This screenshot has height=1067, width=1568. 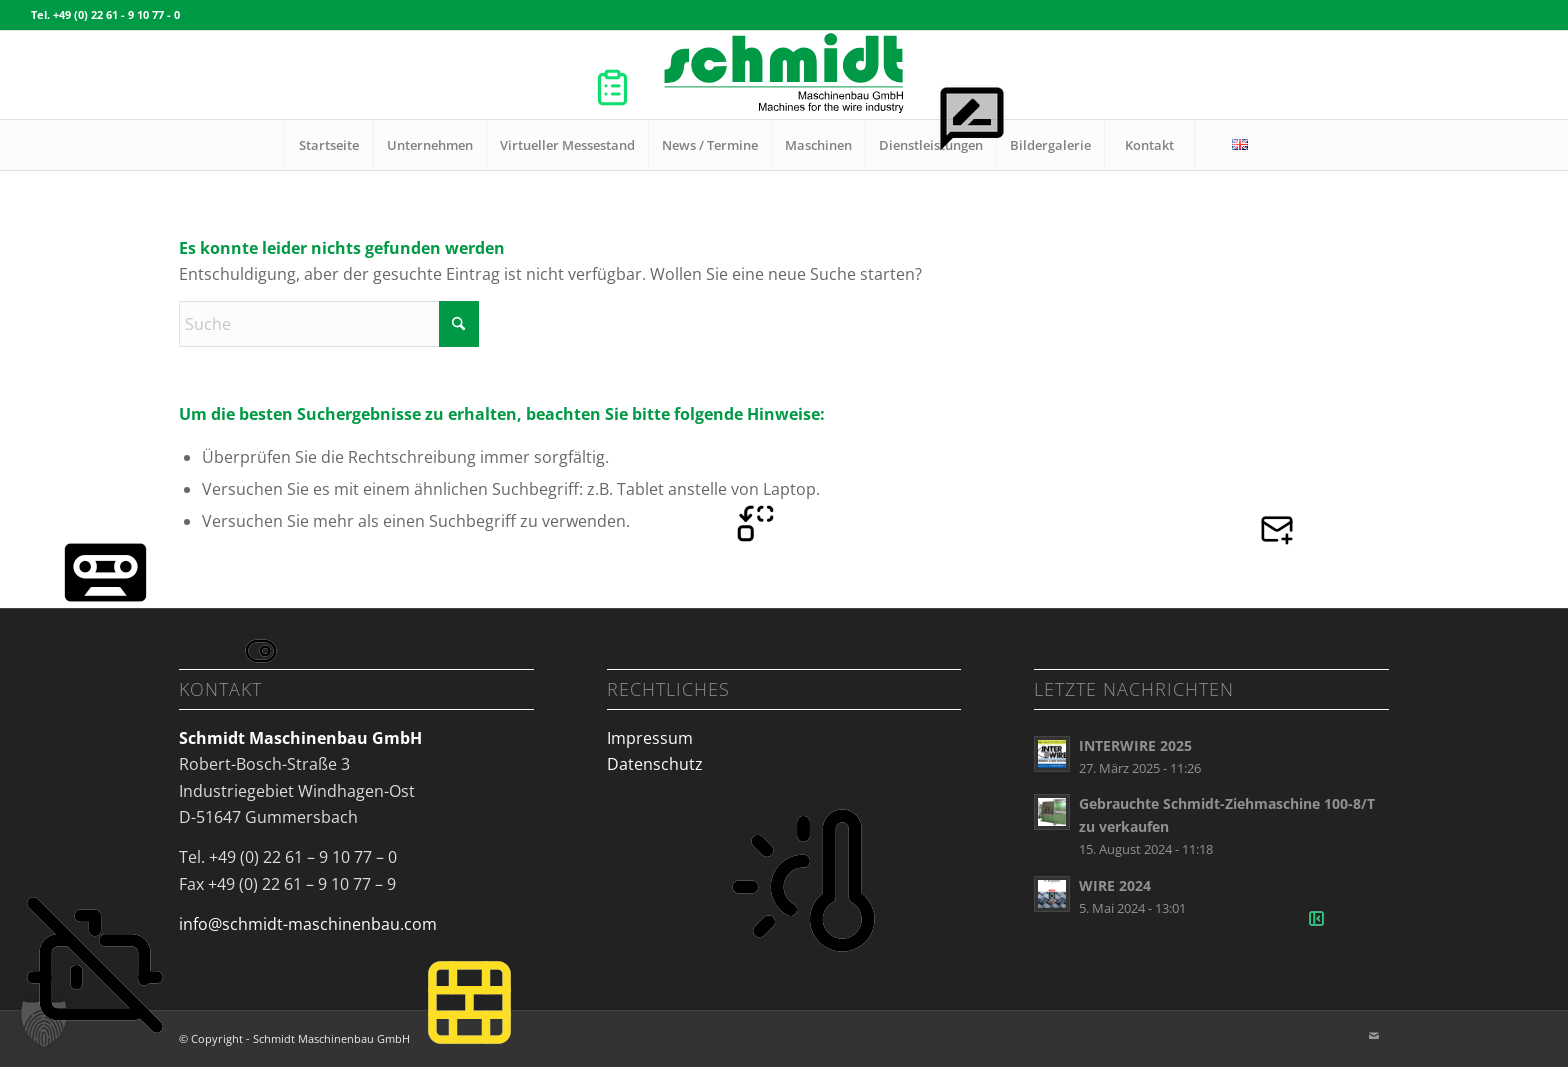 What do you see at coordinates (755, 523) in the screenshot?
I see `replace or swap an item` at bounding box center [755, 523].